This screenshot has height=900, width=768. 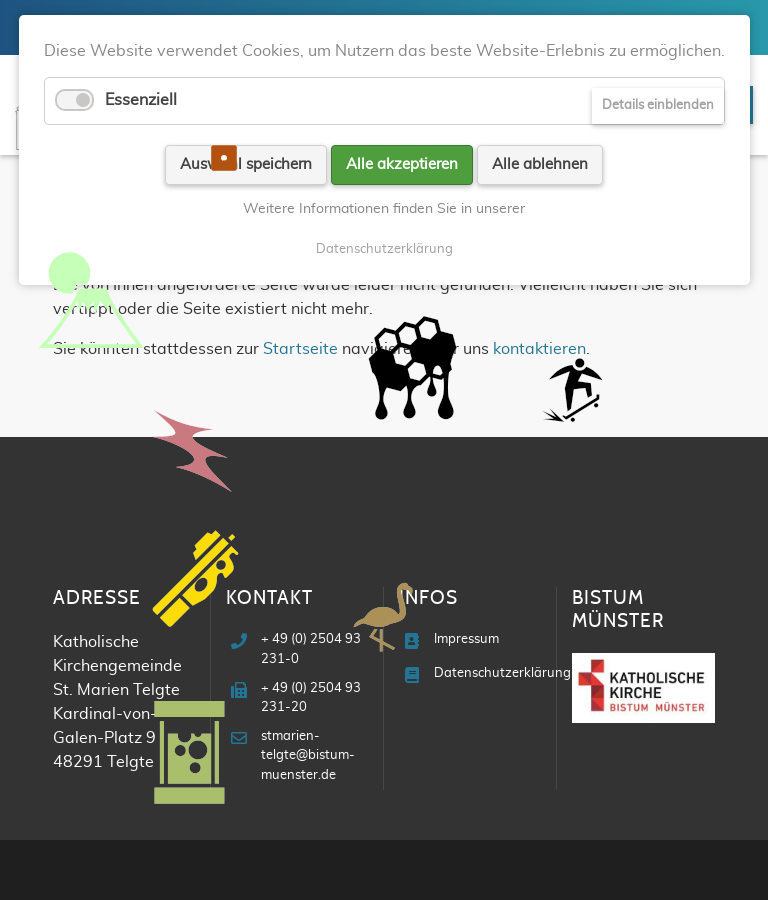 What do you see at coordinates (91, 297) in the screenshot?
I see `represents Japan or Japanese-related content` at bounding box center [91, 297].